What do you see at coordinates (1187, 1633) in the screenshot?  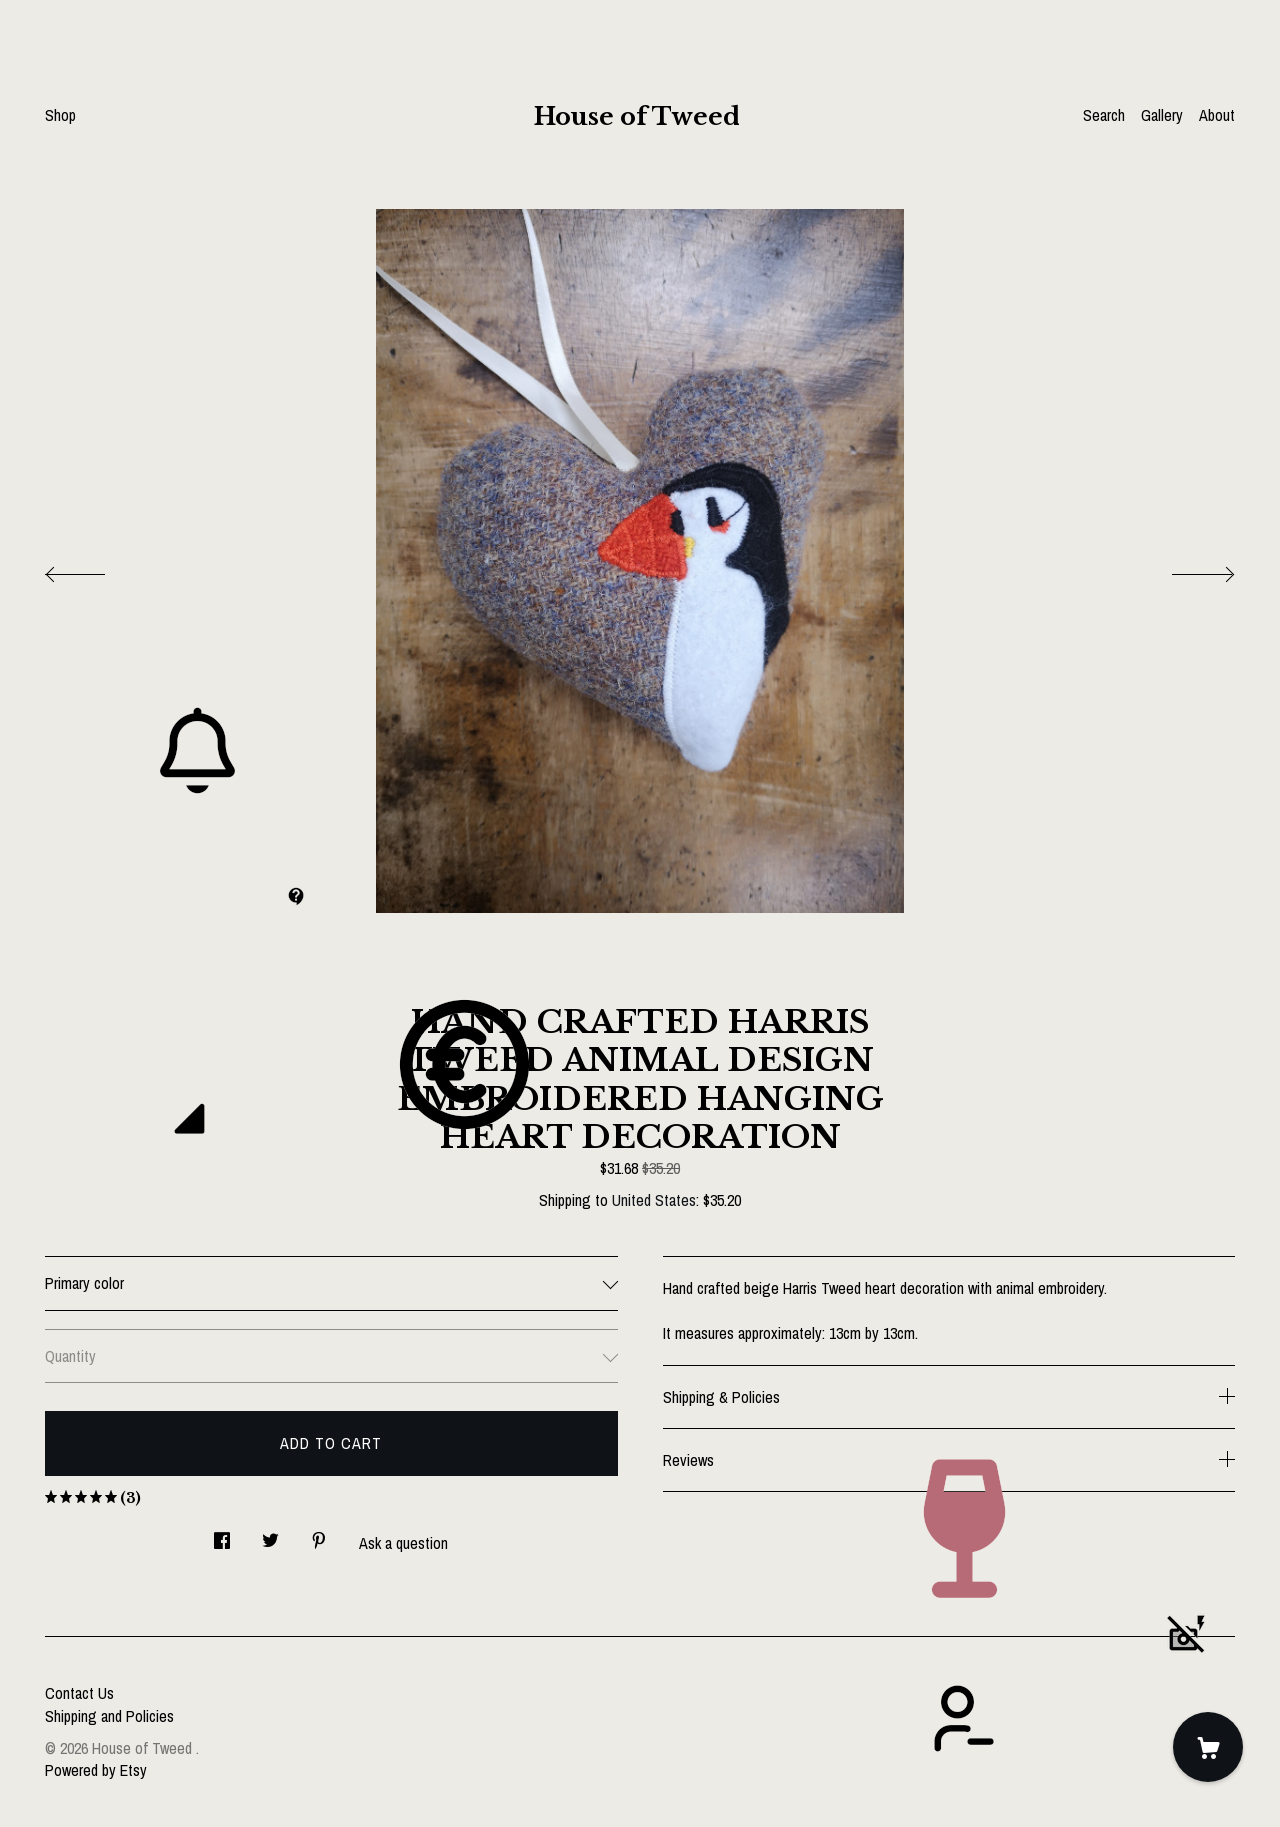 I see `disable camera flash` at bounding box center [1187, 1633].